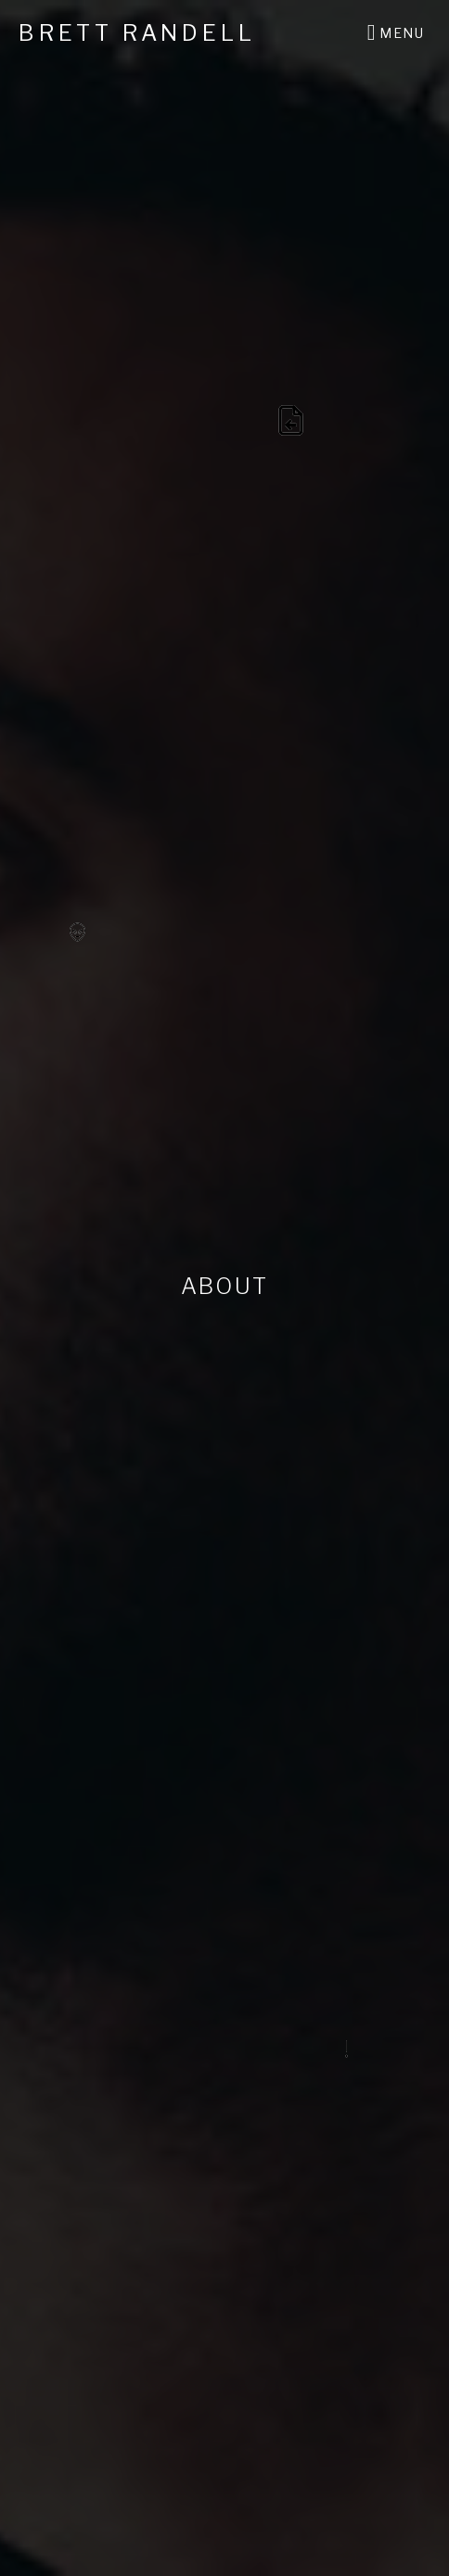  Describe the element at coordinates (346, 2049) in the screenshot. I see `indicates a warning or alert requiring attention` at that location.